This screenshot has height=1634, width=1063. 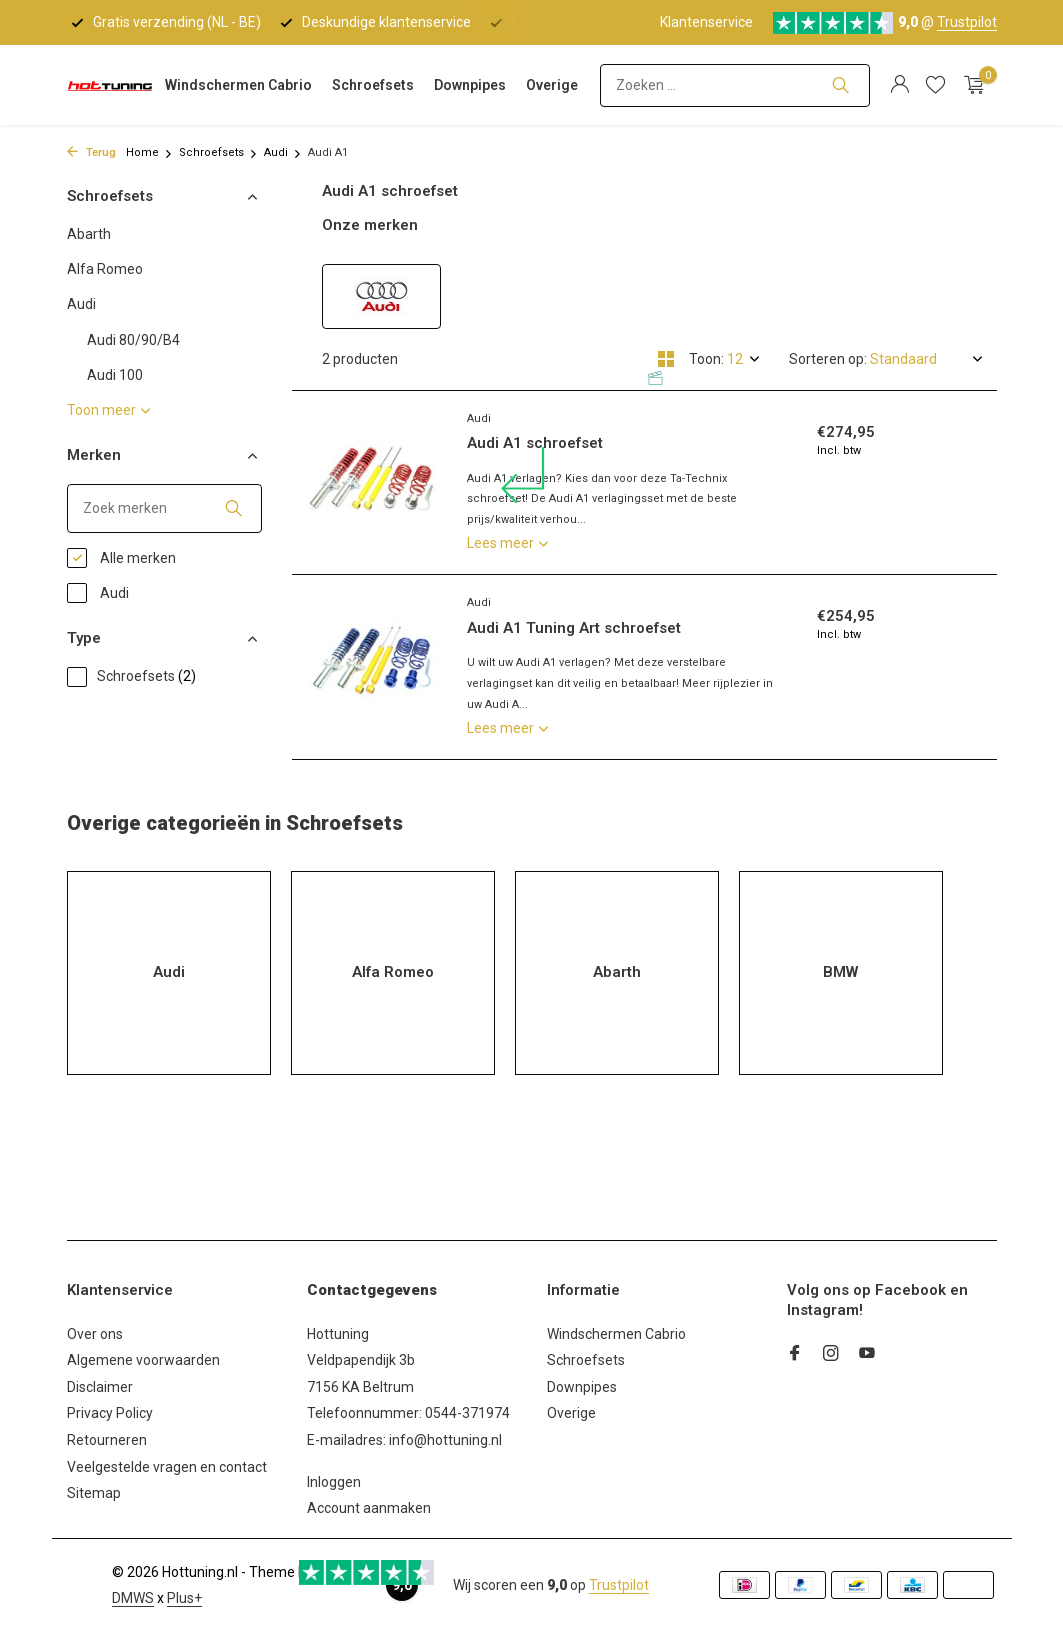 I want to click on access video or movie content, so click(x=655, y=378).